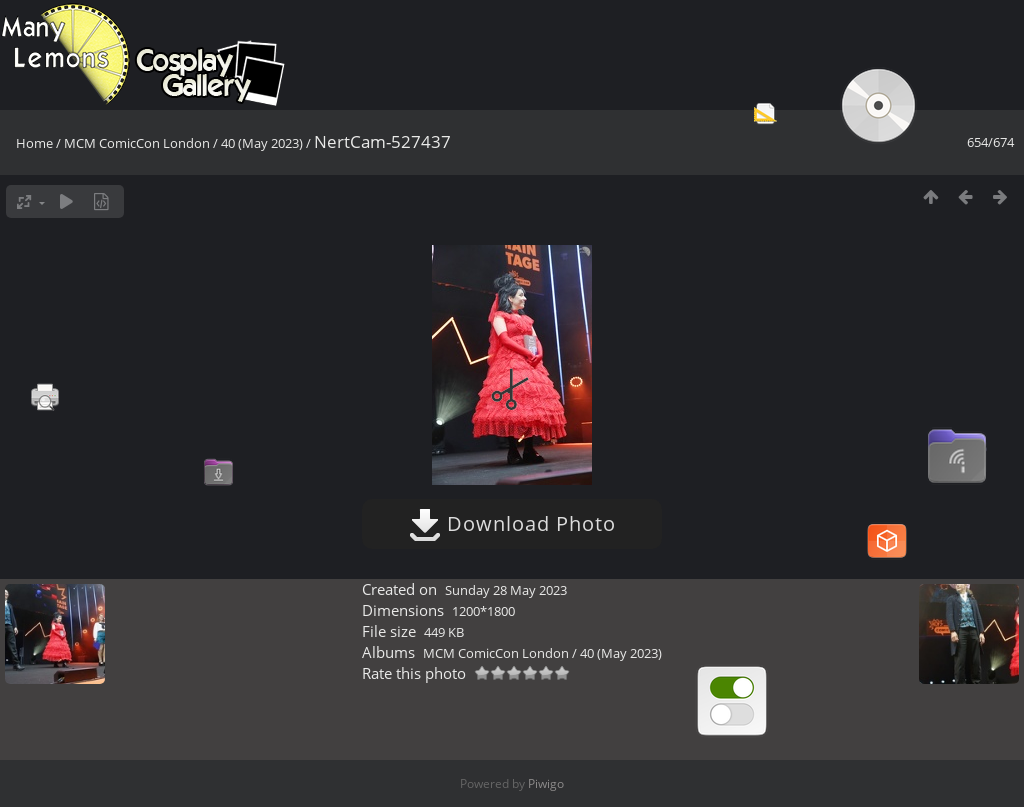 This screenshot has width=1024, height=807. What do you see at coordinates (732, 701) in the screenshot?
I see `open desktop preferences or settings` at bounding box center [732, 701].